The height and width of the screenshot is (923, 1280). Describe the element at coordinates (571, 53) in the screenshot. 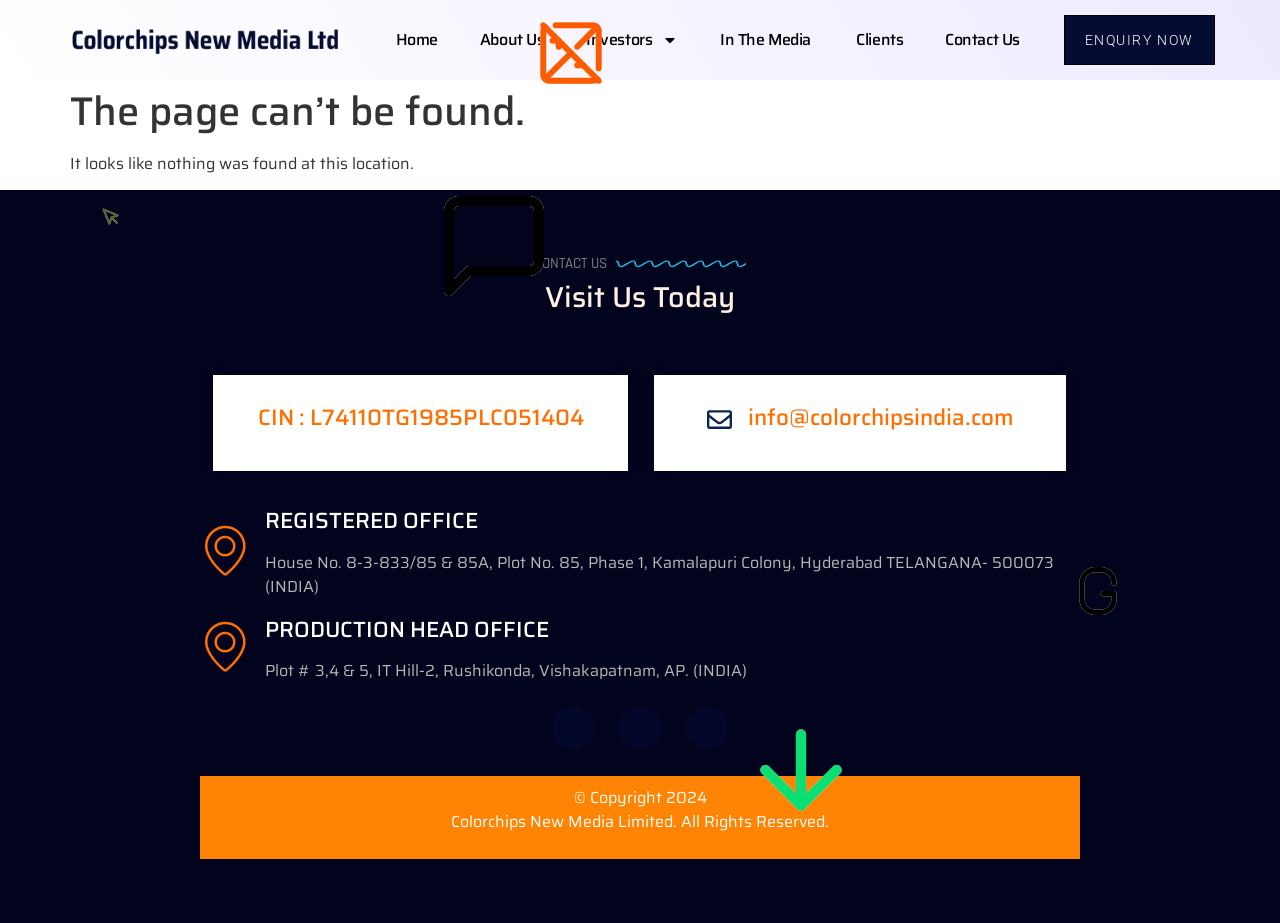

I see `disable exposure adjustment` at that location.